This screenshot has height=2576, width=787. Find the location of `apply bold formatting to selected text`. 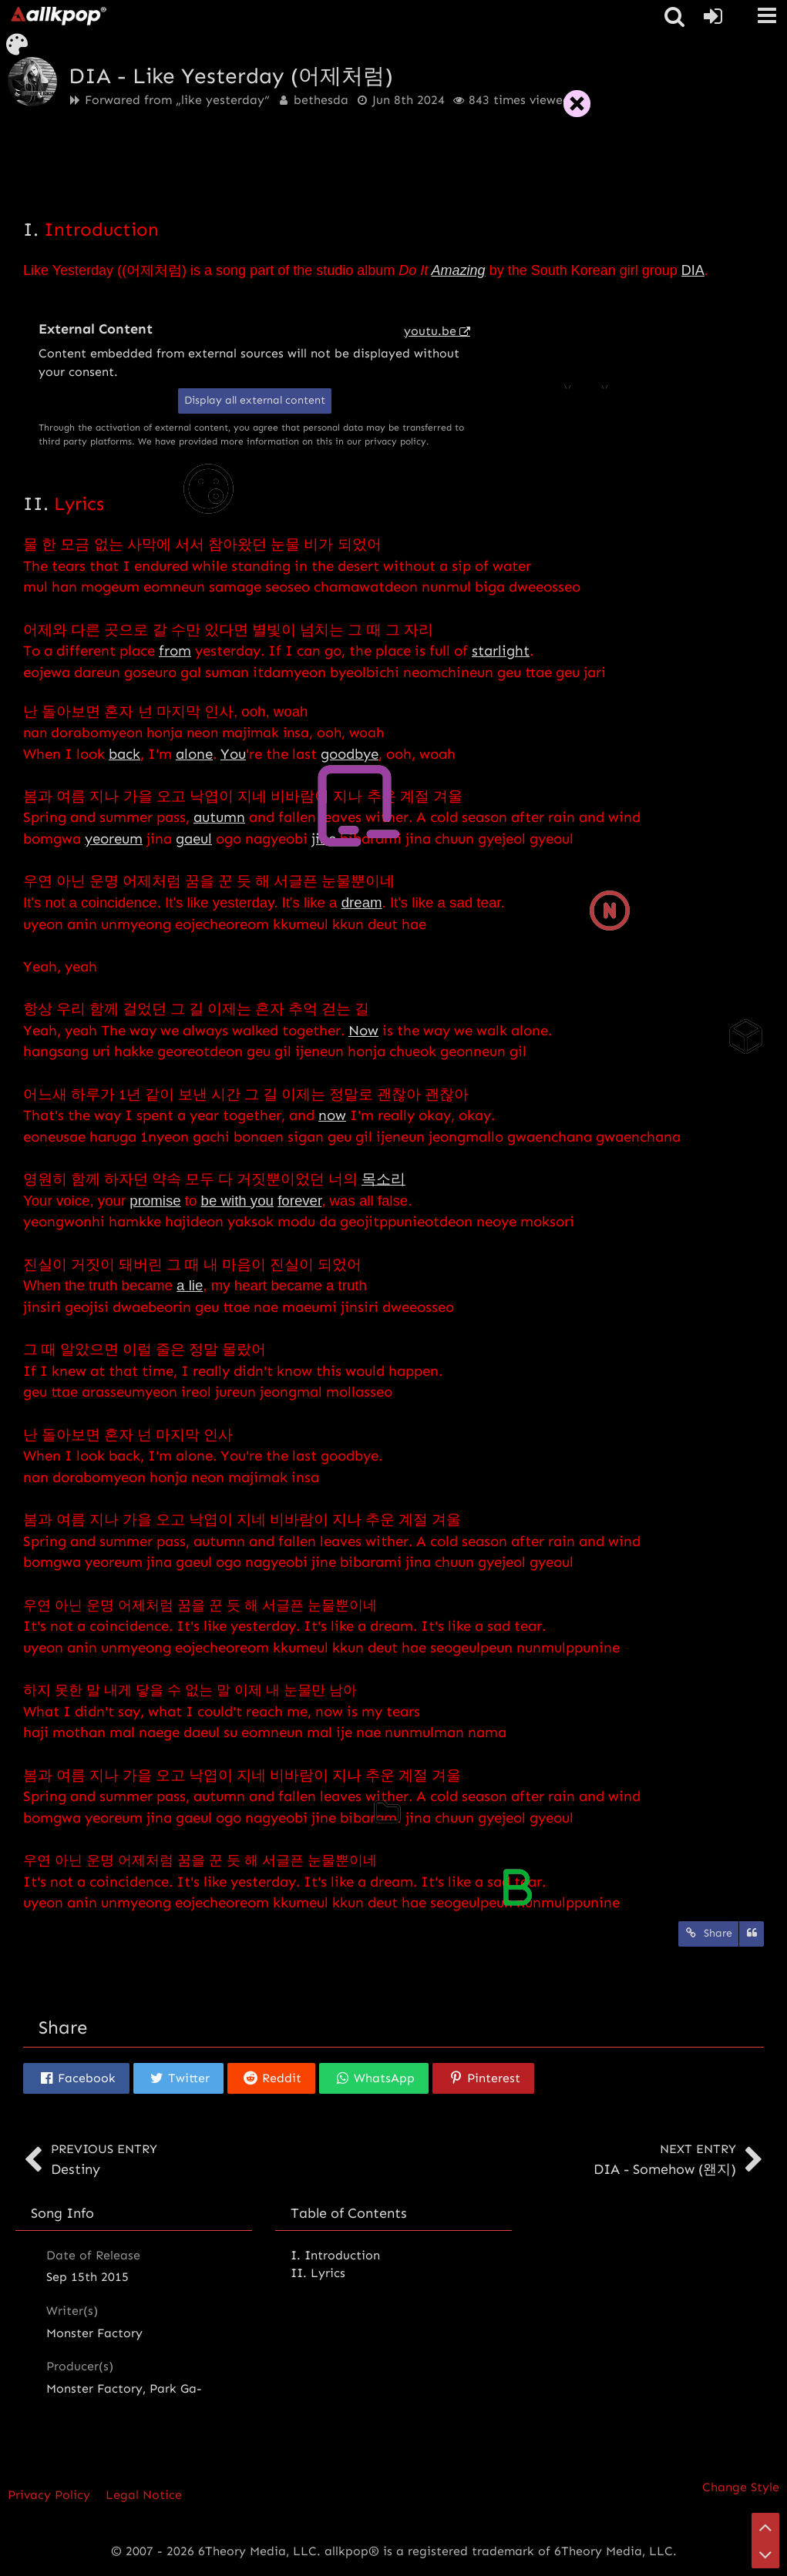

apply bold formatting to selected text is located at coordinates (517, 1887).